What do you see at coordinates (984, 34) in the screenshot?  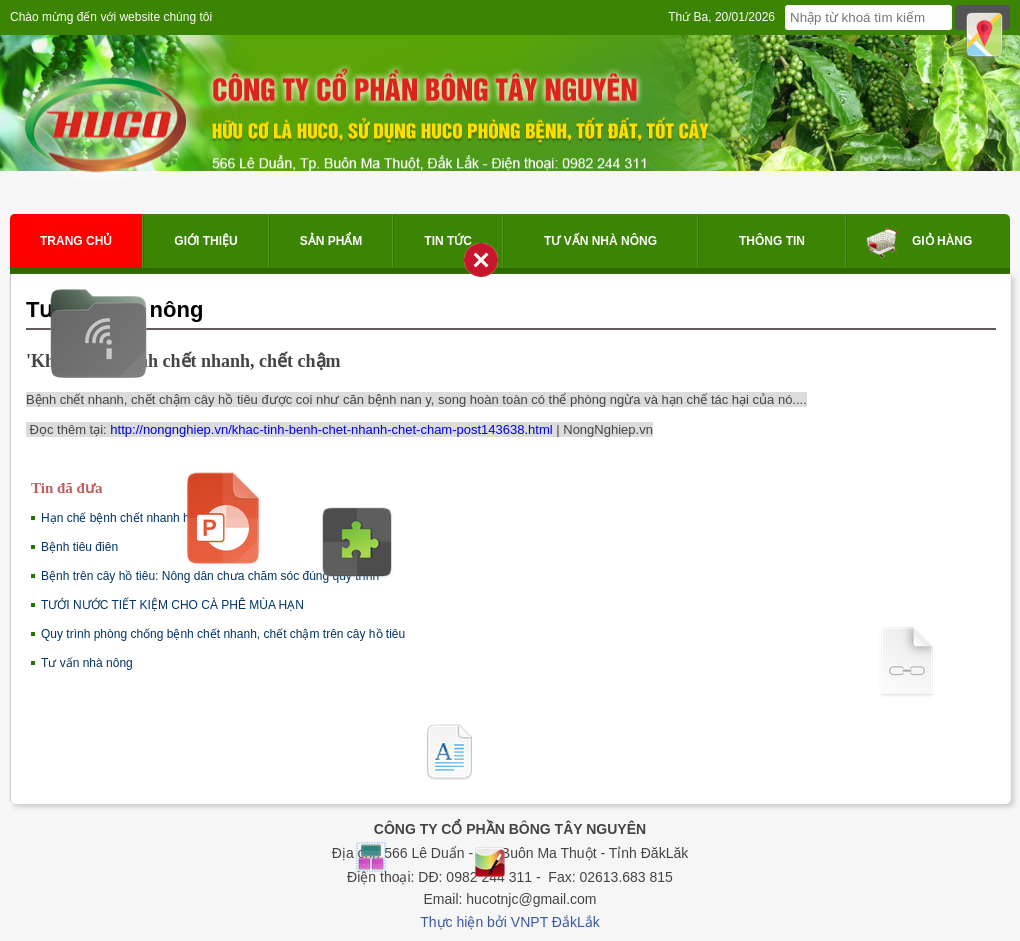 I see `a gpx file containing gps route or track data` at bounding box center [984, 34].